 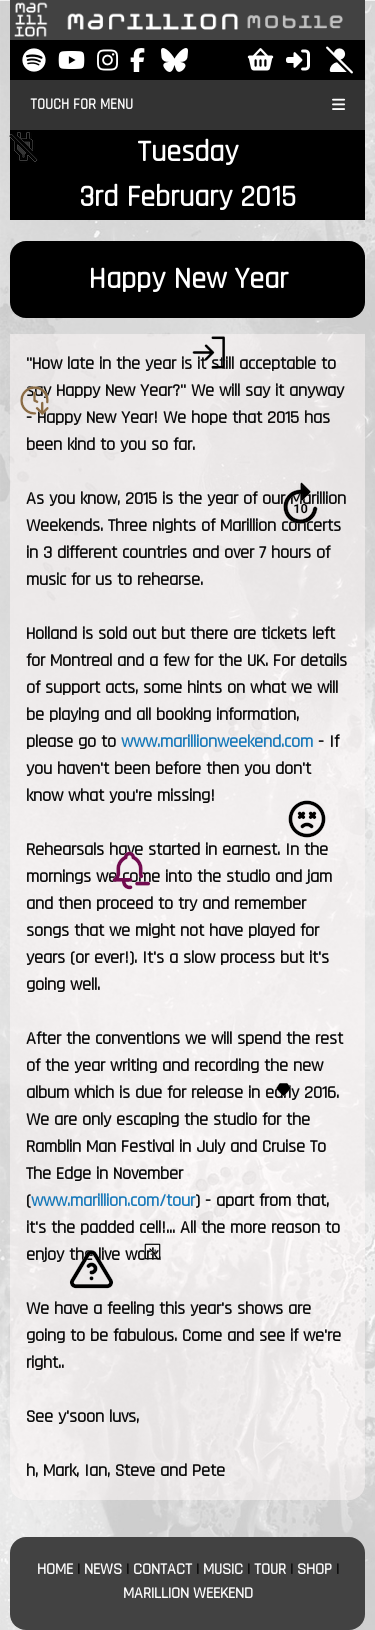 What do you see at coordinates (34, 400) in the screenshot?
I see `download history or past activity` at bounding box center [34, 400].